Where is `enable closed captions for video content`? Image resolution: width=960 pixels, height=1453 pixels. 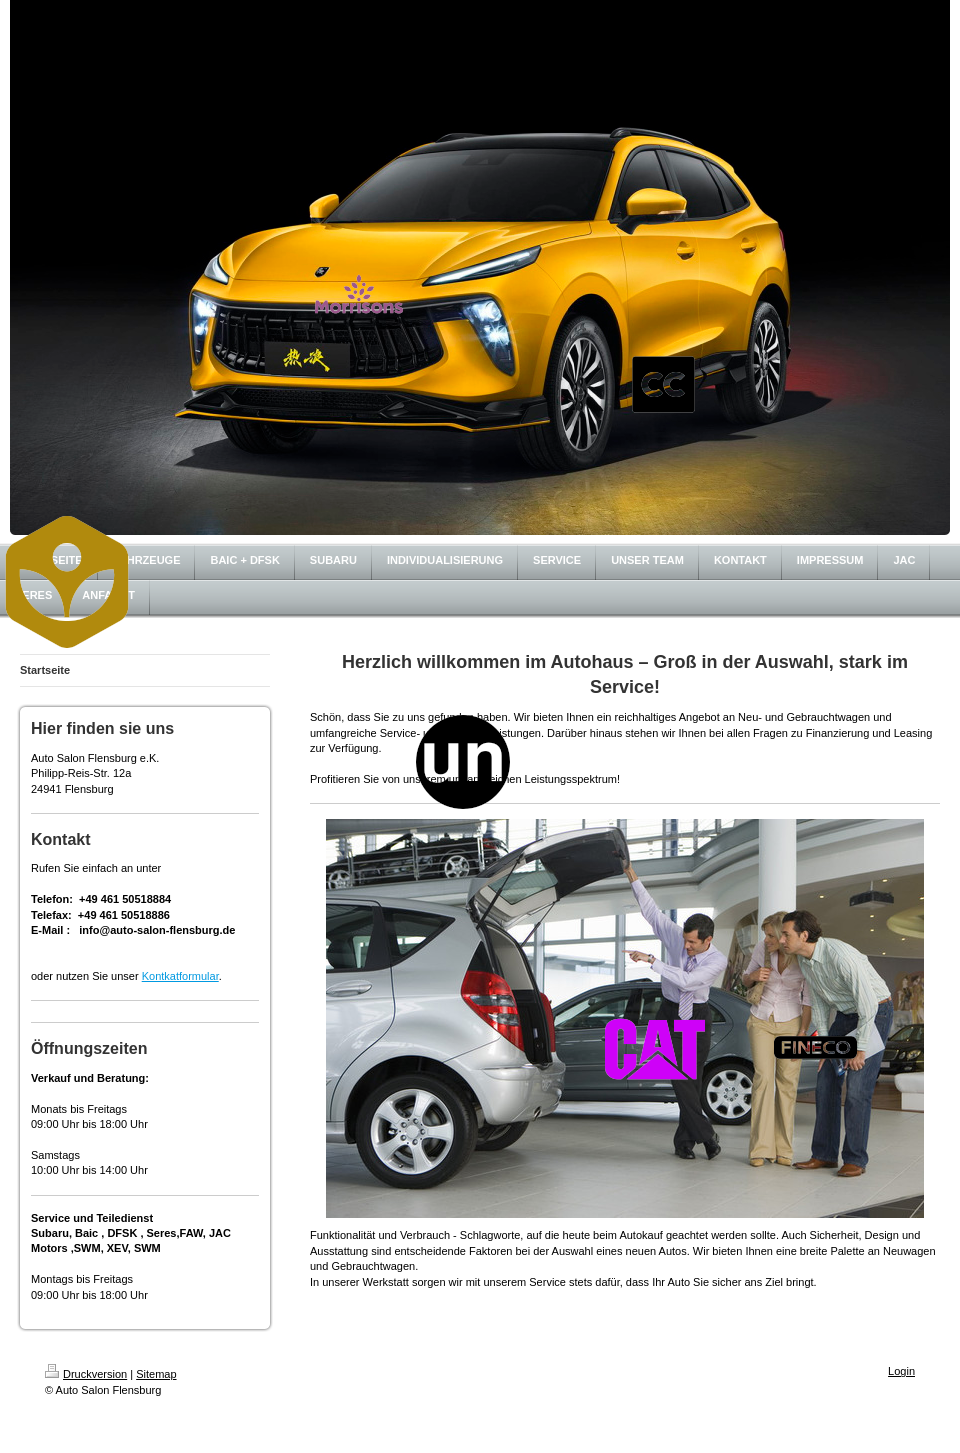
enable closed captions for video content is located at coordinates (663, 384).